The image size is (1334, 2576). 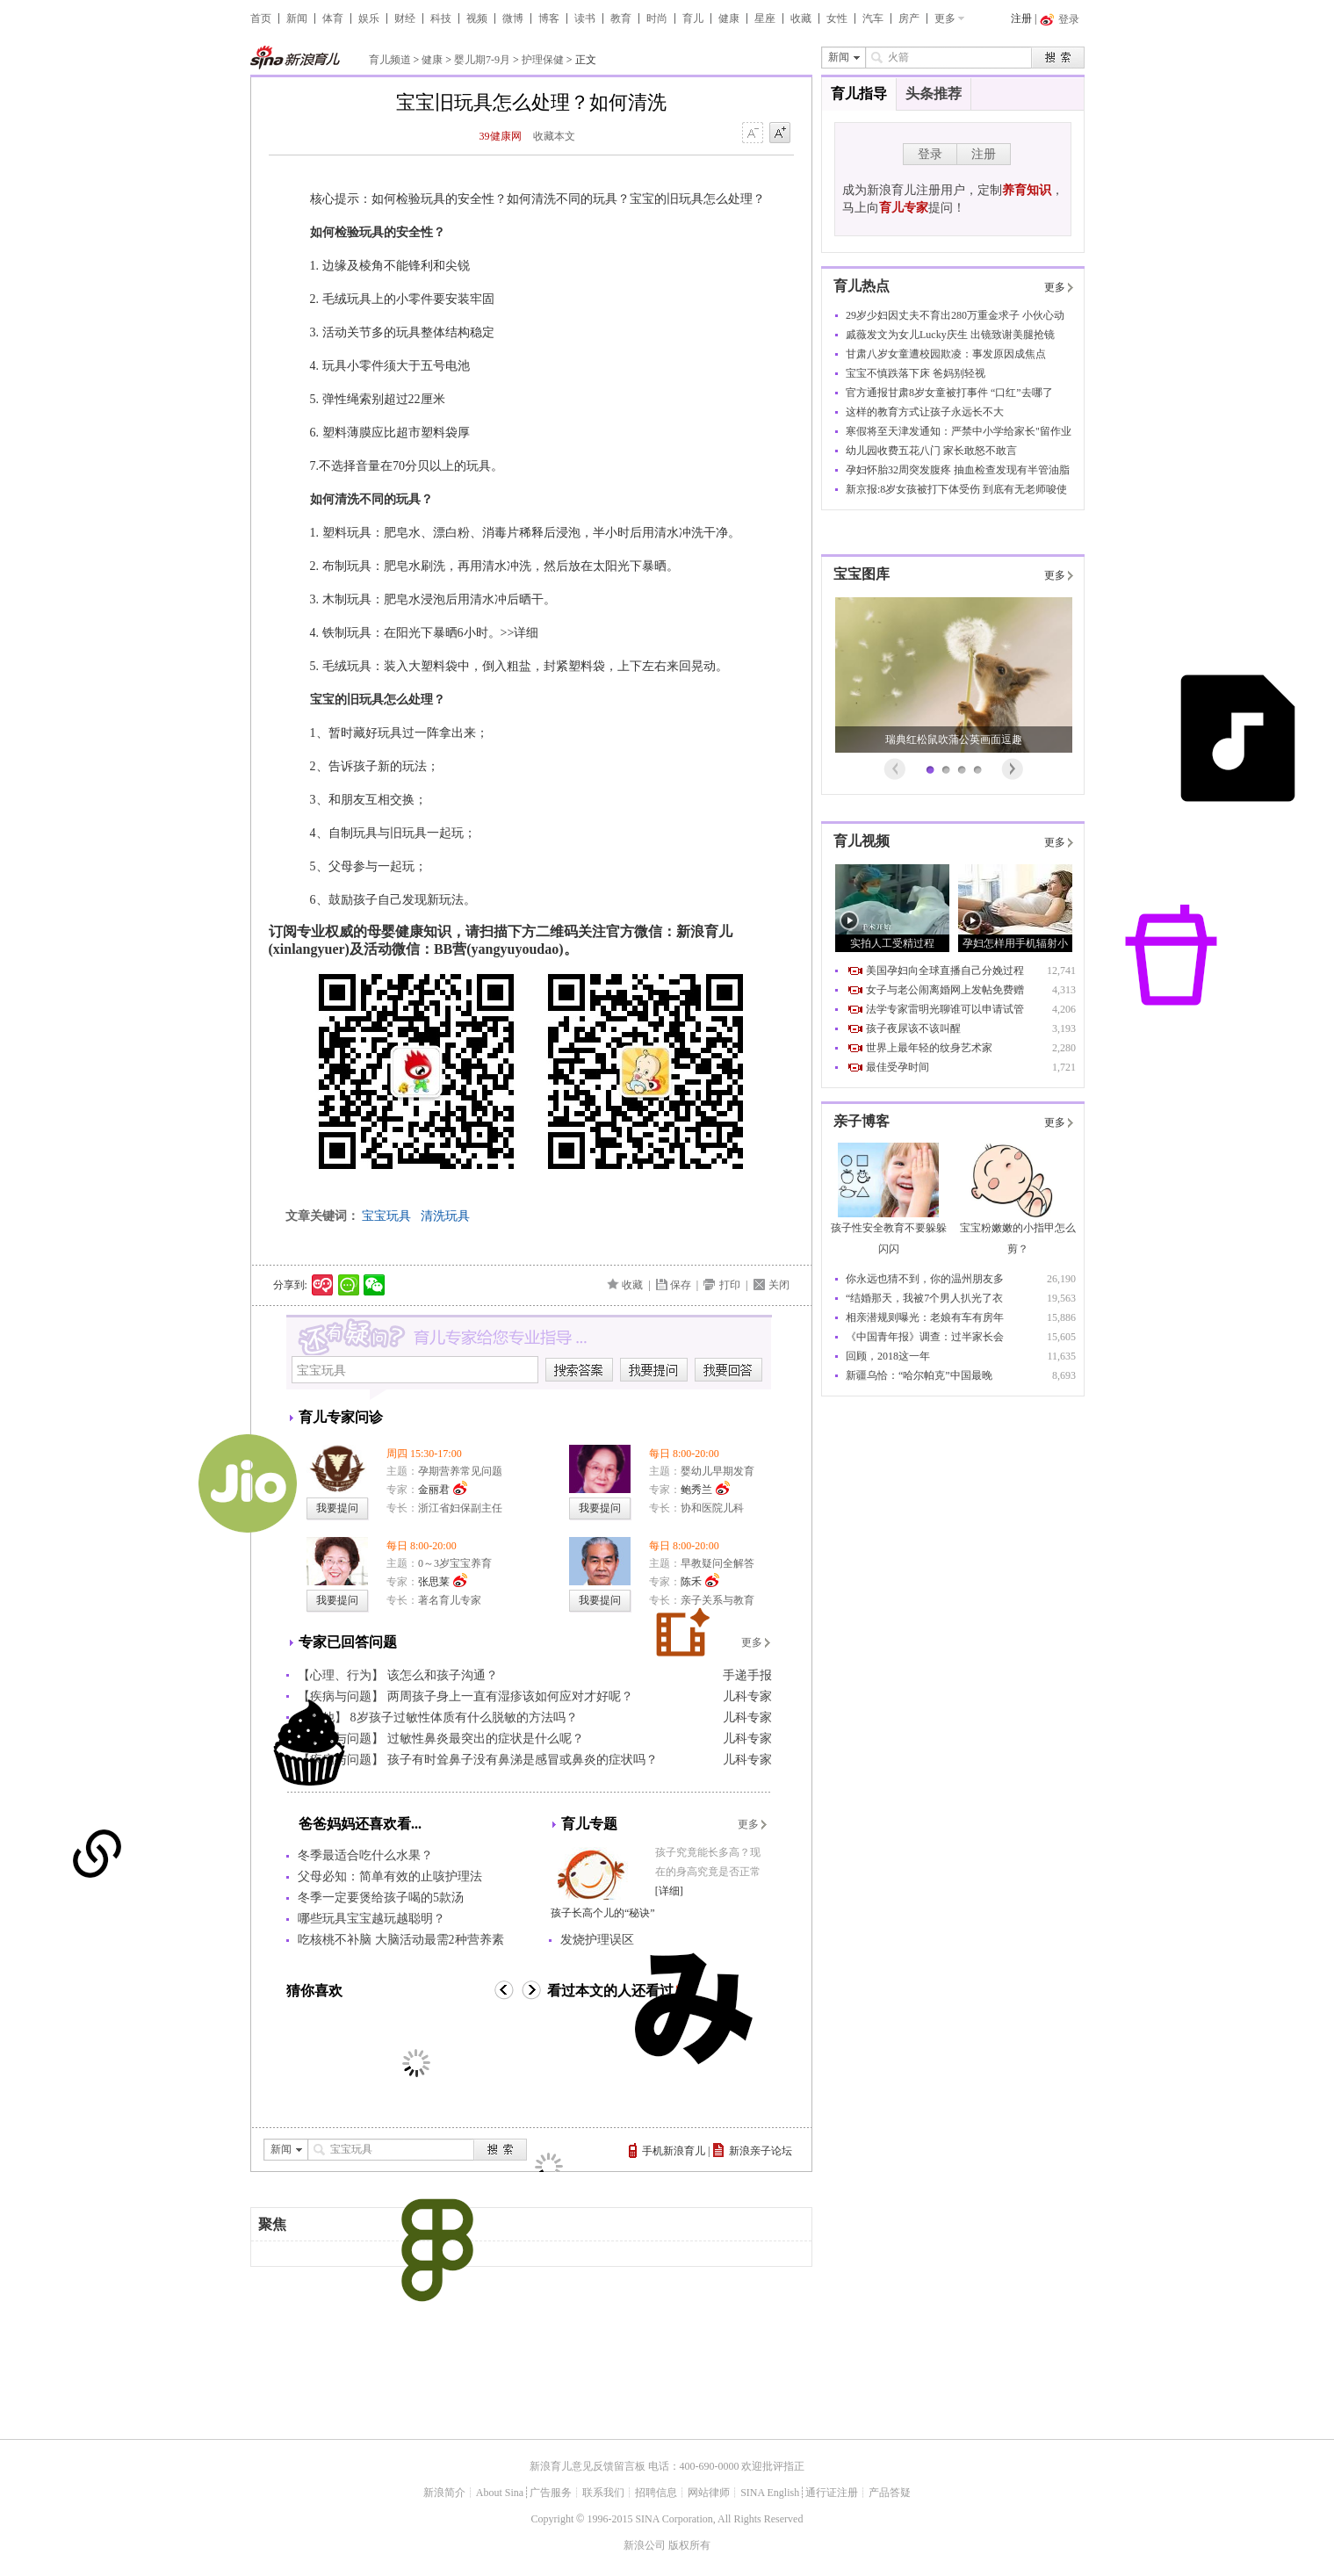 I want to click on view linked accounts or connections, so click(x=97, y=1853).